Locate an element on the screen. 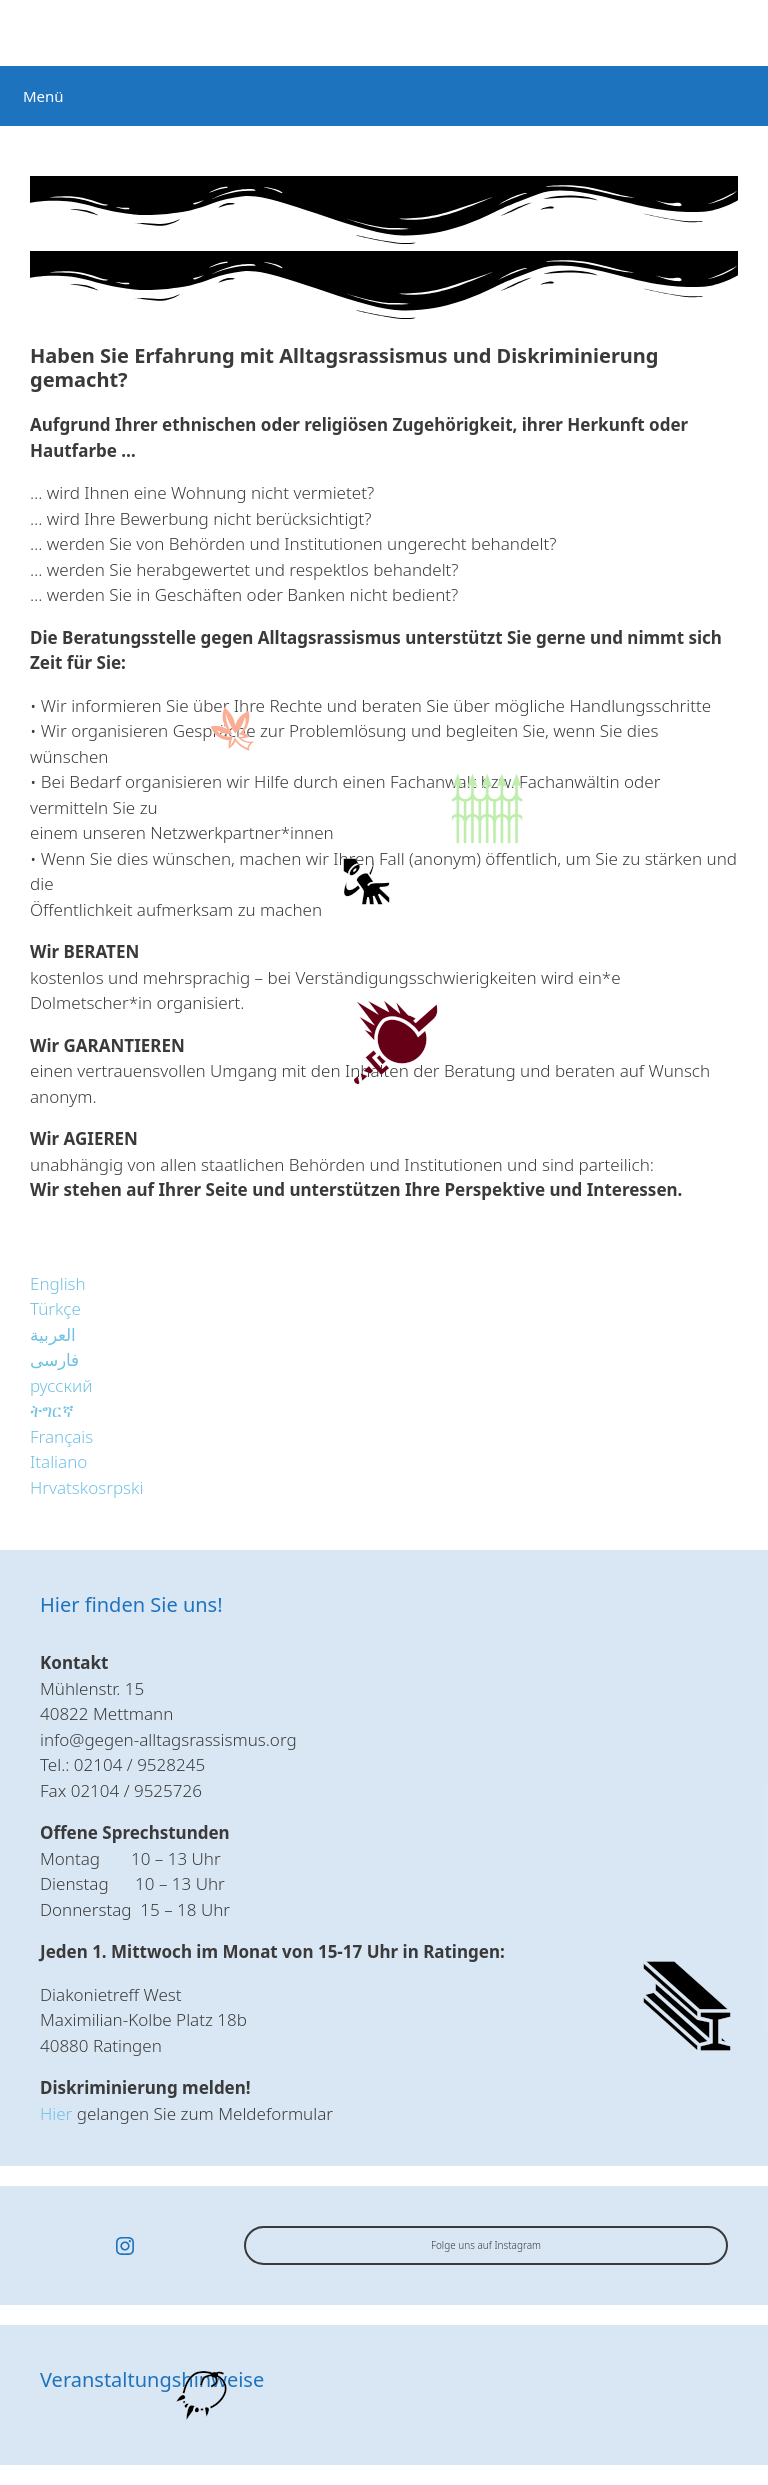 The width and height of the screenshot is (768, 2485). equip a tribal or primitive accessory is located at coordinates (201, 2395).